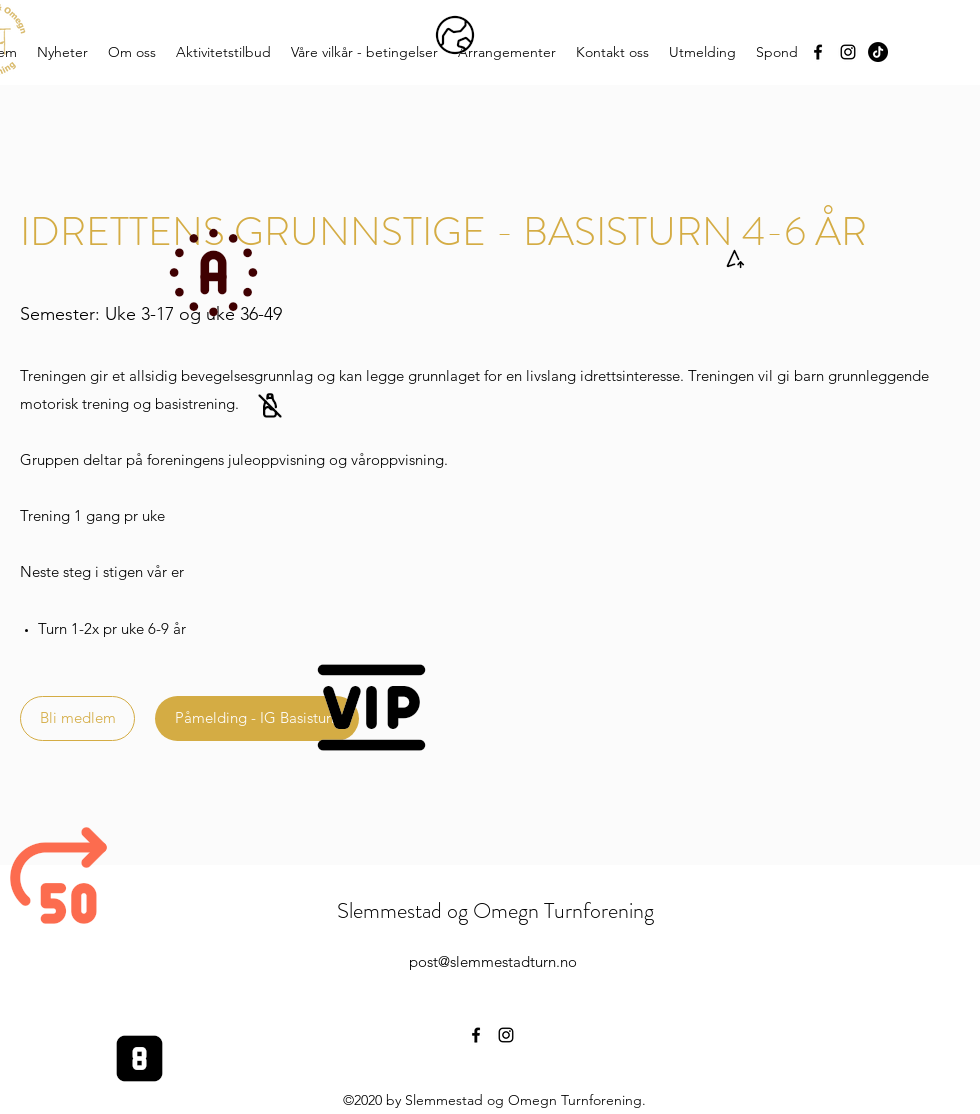 The width and height of the screenshot is (980, 1114). I want to click on indicates bottles are not permitted, so click(270, 406).